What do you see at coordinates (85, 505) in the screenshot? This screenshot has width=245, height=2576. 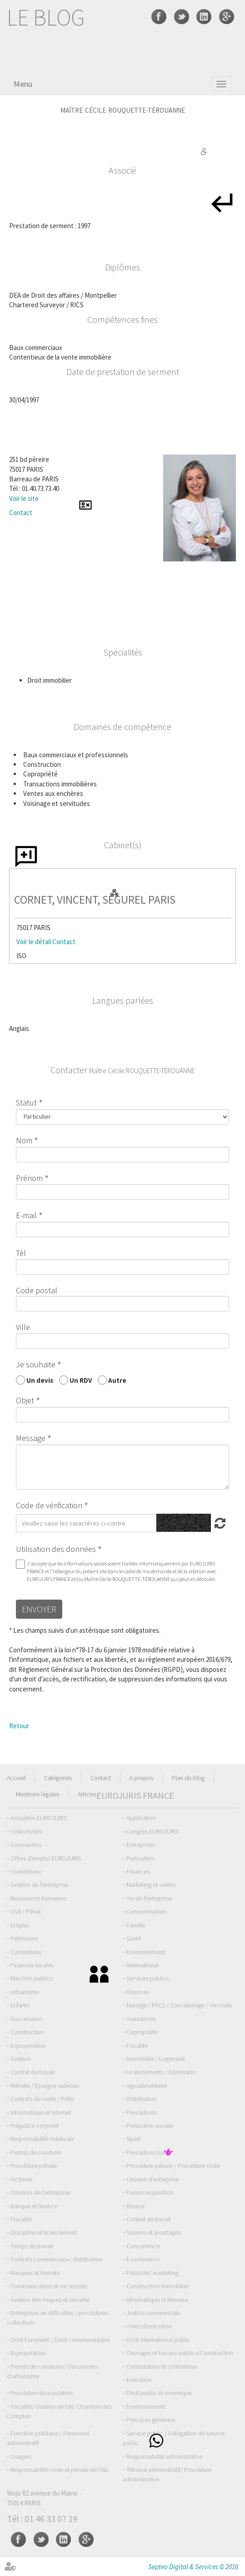 I see `expired pass or credential` at bounding box center [85, 505].